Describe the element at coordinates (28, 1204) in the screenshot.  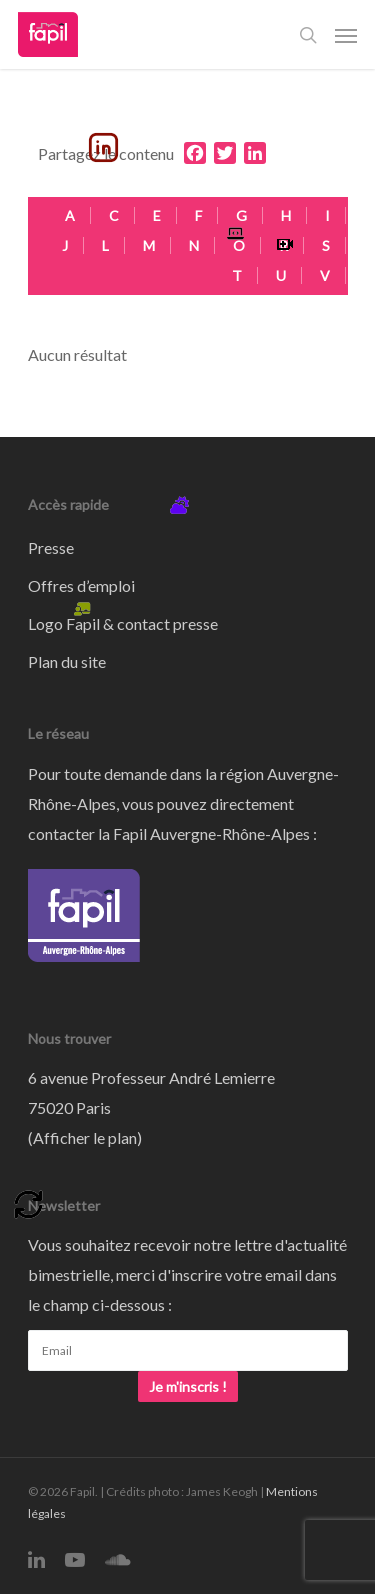
I see `sync data across devices` at that location.